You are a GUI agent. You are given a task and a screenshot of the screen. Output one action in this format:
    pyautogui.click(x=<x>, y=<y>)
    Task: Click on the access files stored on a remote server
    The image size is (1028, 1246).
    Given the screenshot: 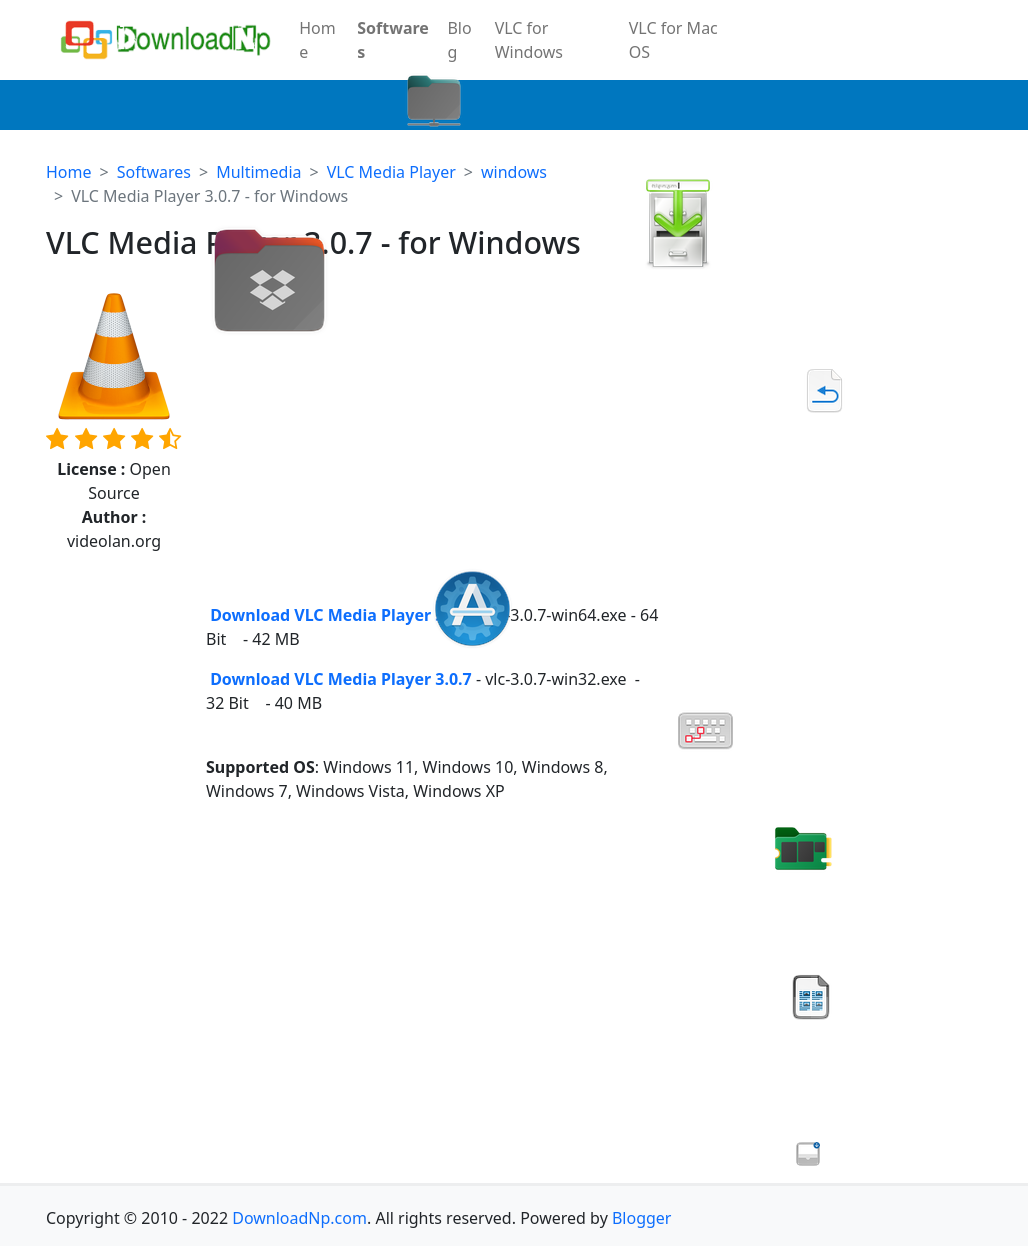 What is the action you would take?
    pyautogui.click(x=434, y=100)
    